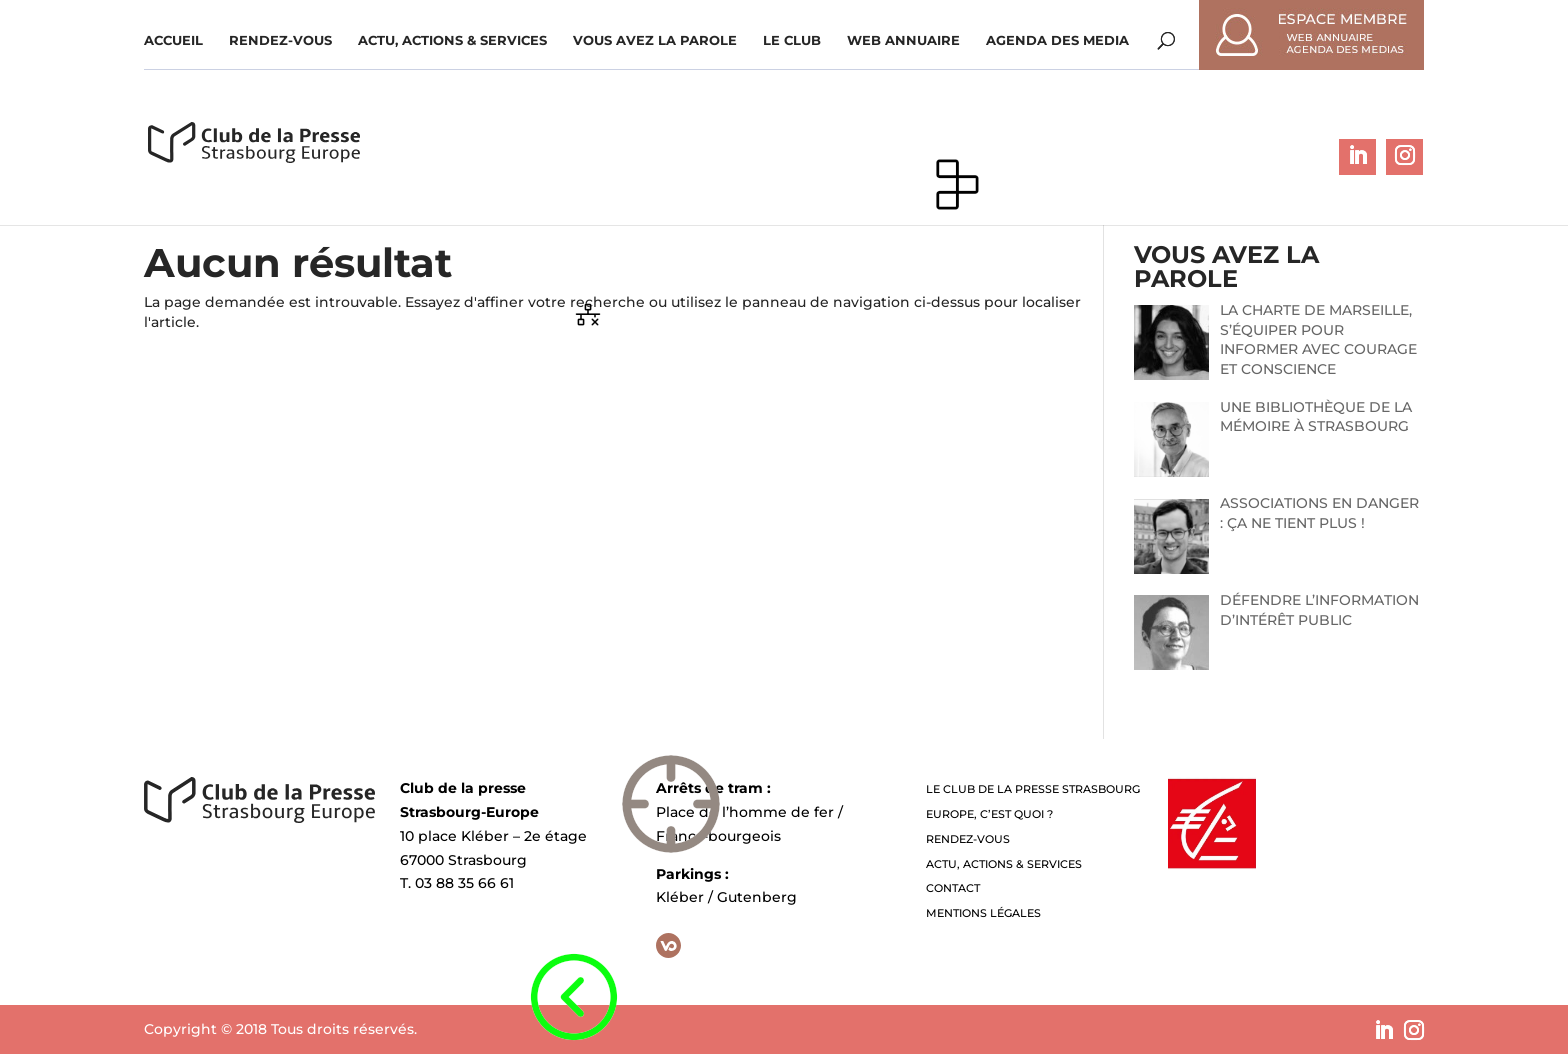 Image resolution: width=1568 pixels, height=1054 pixels. What do you see at coordinates (953, 184) in the screenshot?
I see `open Replit coding environment` at bounding box center [953, 184].